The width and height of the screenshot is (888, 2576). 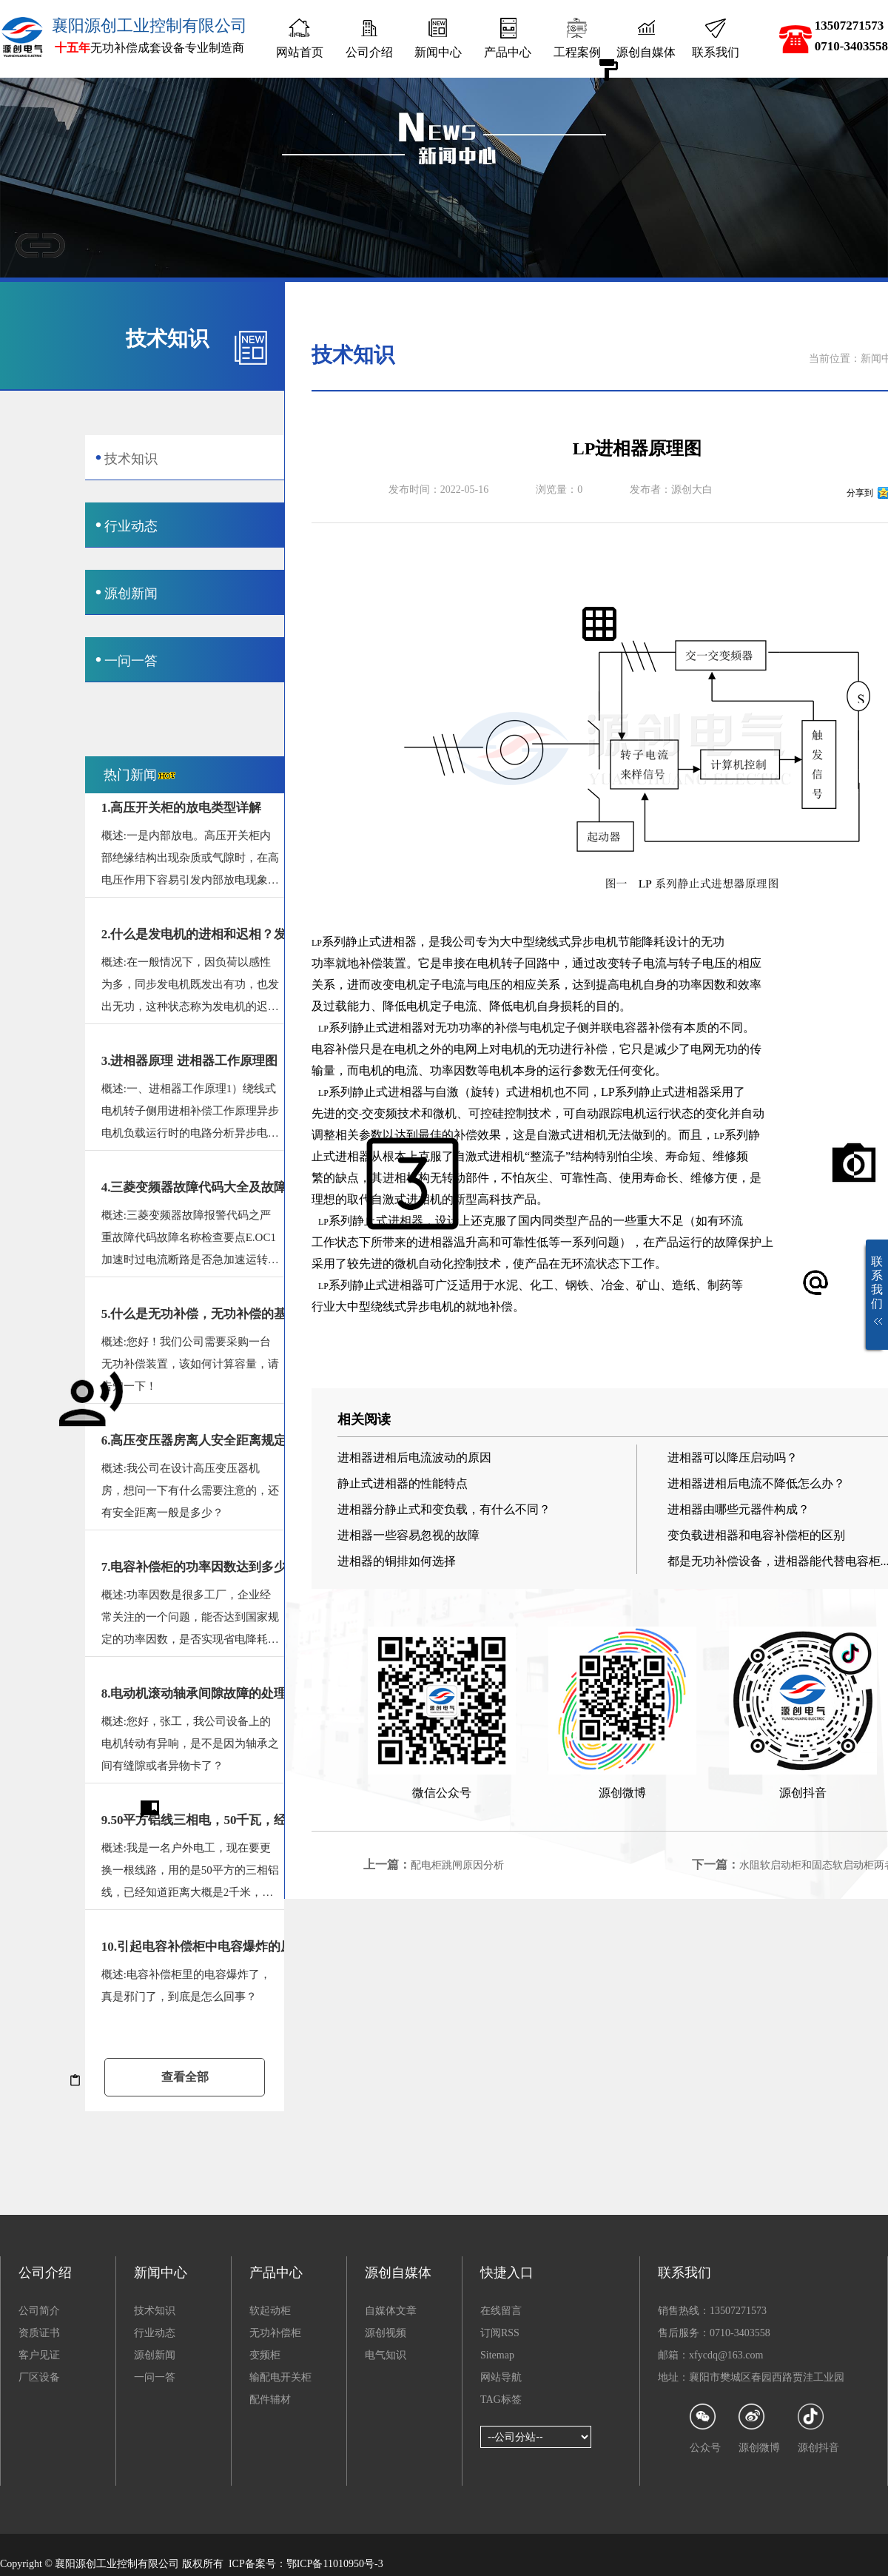 I want to click on copy or share a link, so click(x=40, y=245).